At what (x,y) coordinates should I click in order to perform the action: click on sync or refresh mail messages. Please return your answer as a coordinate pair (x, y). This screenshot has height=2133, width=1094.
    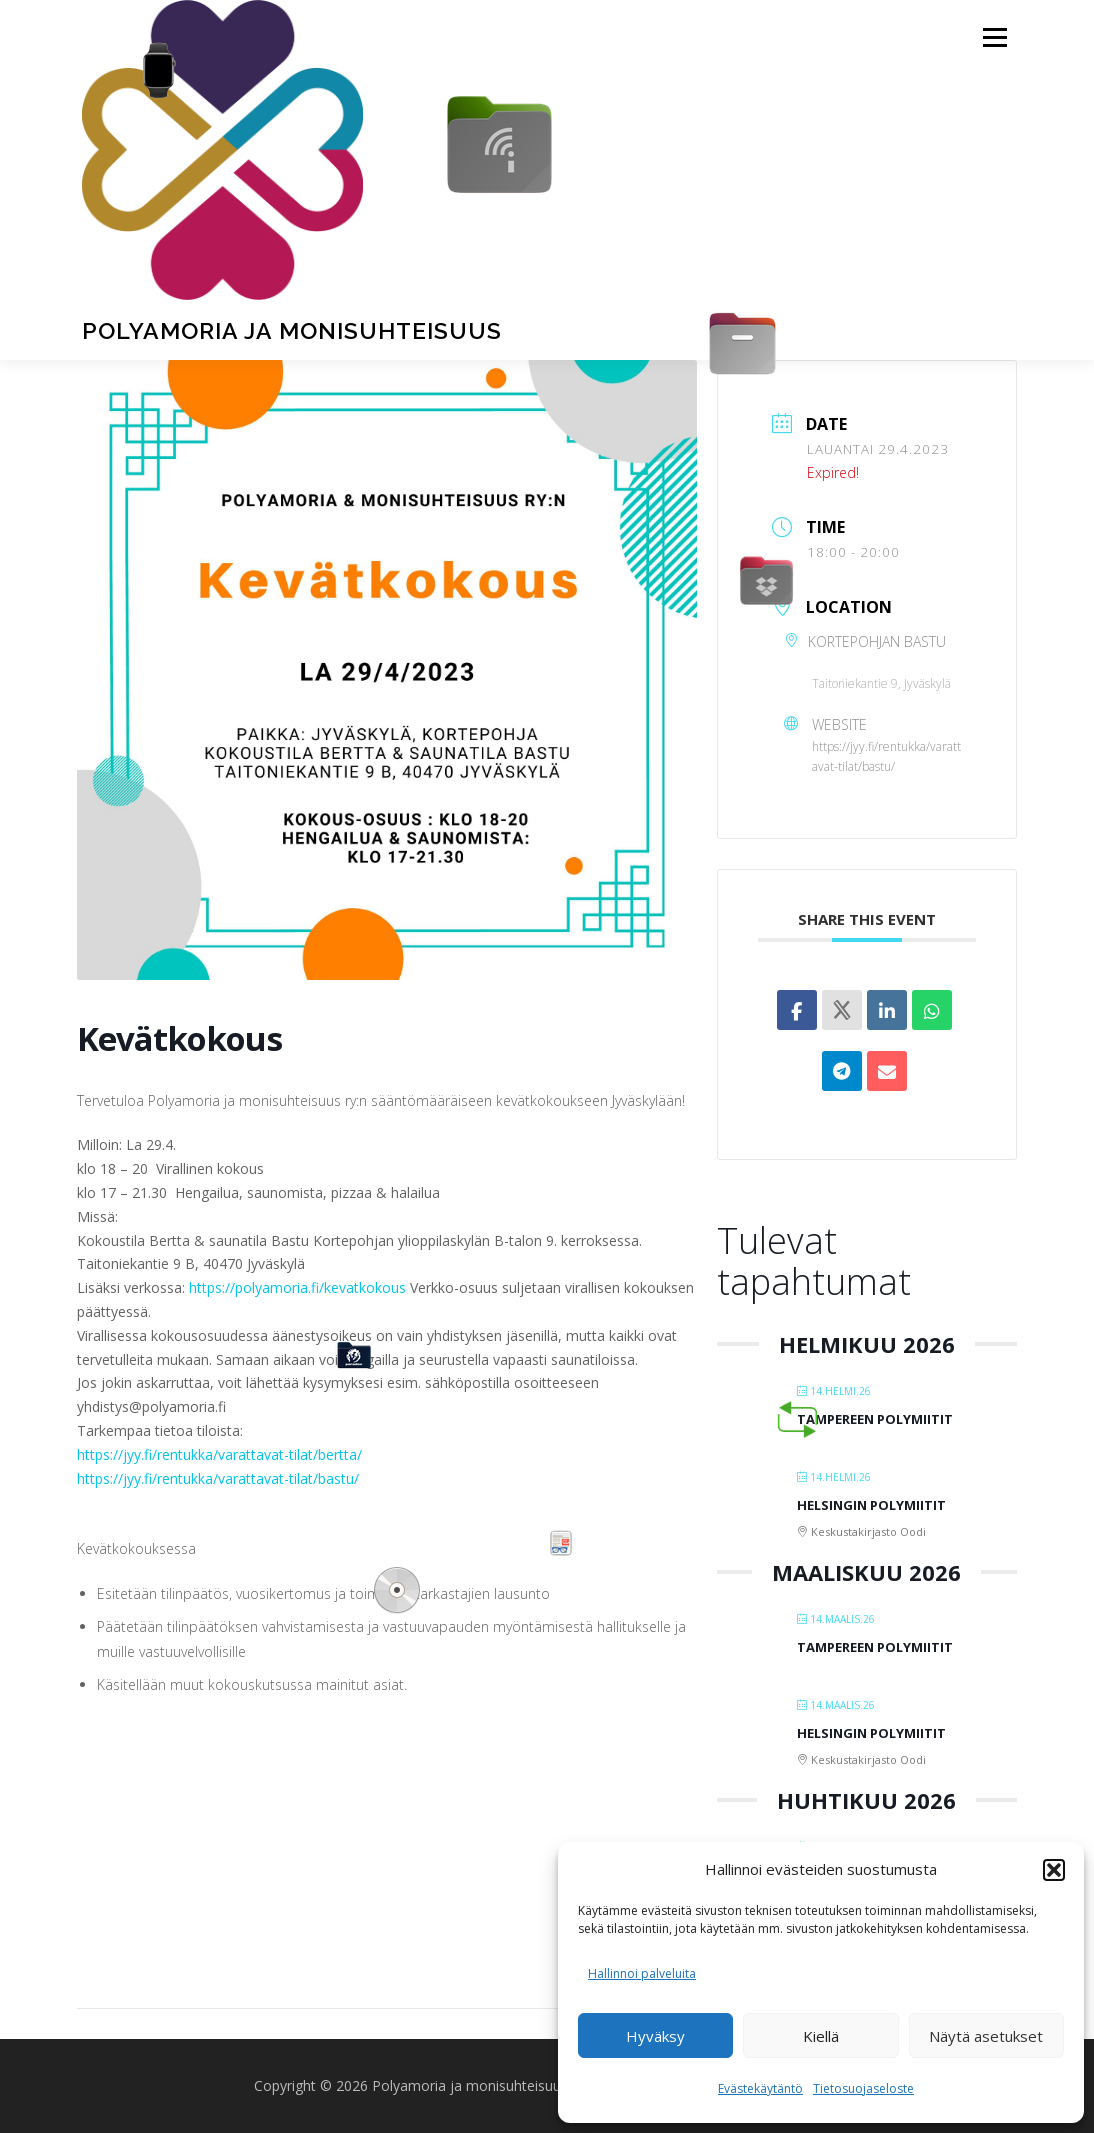
    Looking at the image, I should click on (797, 1419).